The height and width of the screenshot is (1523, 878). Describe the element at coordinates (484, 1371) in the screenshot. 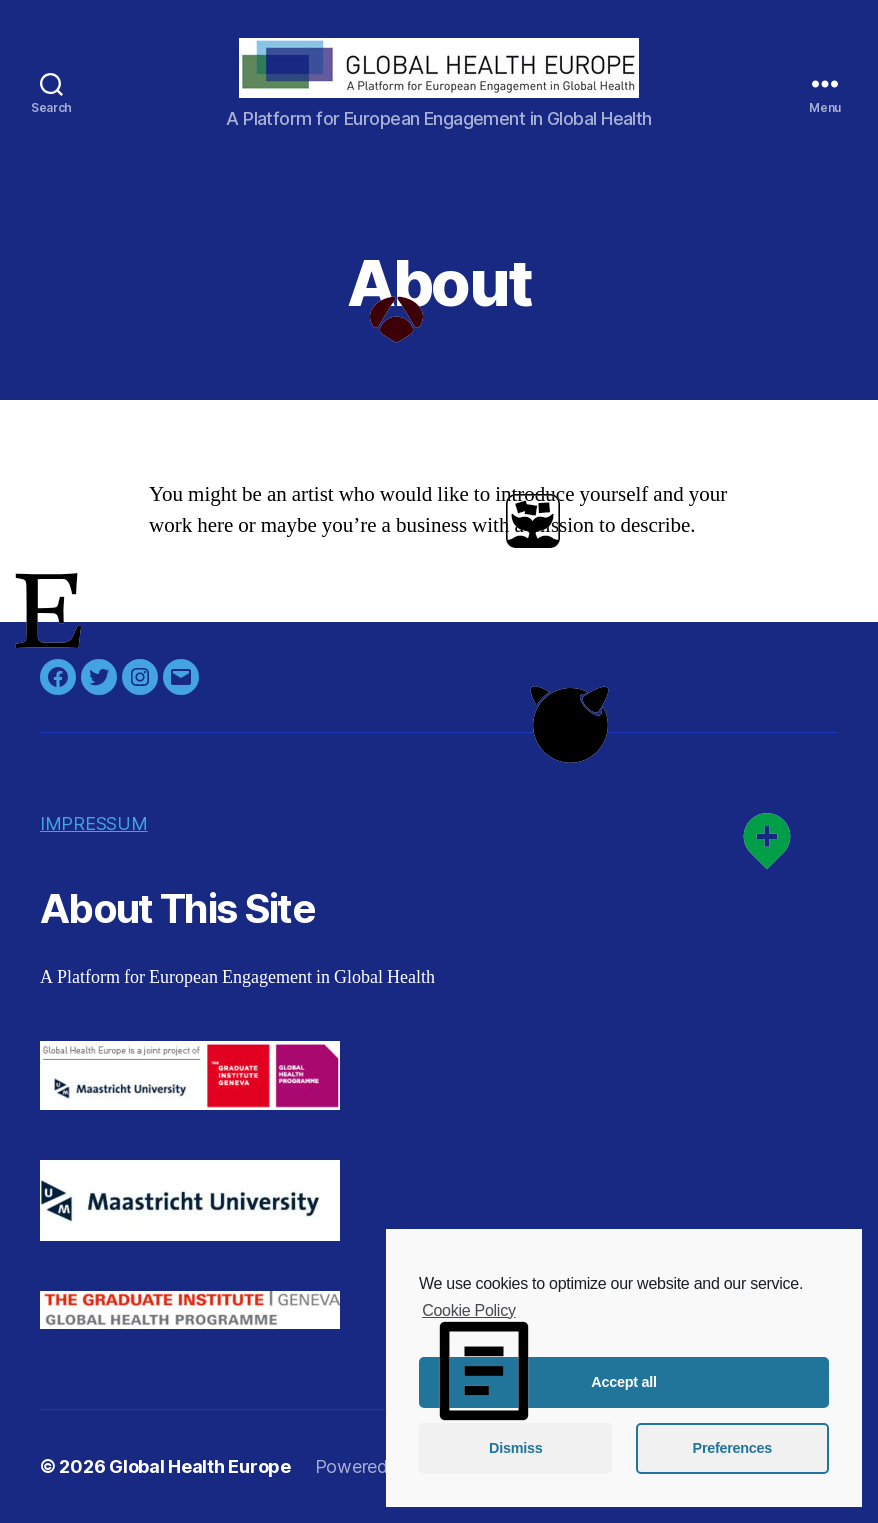

I see `view document list` at that location.